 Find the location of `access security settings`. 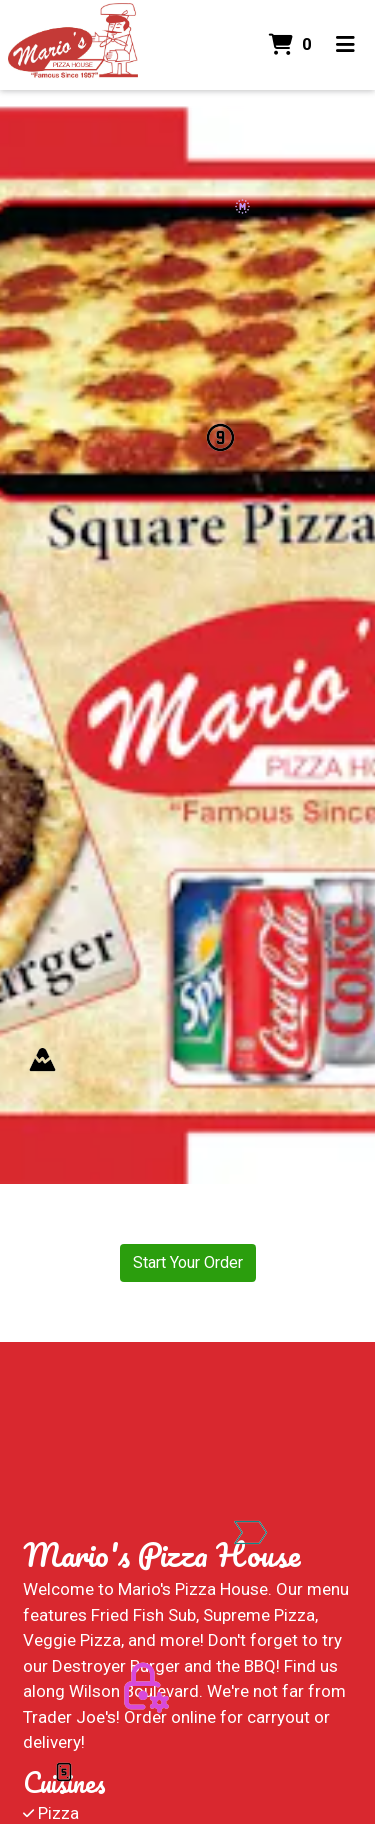

access security settings is located at coordinates (143, 1686).